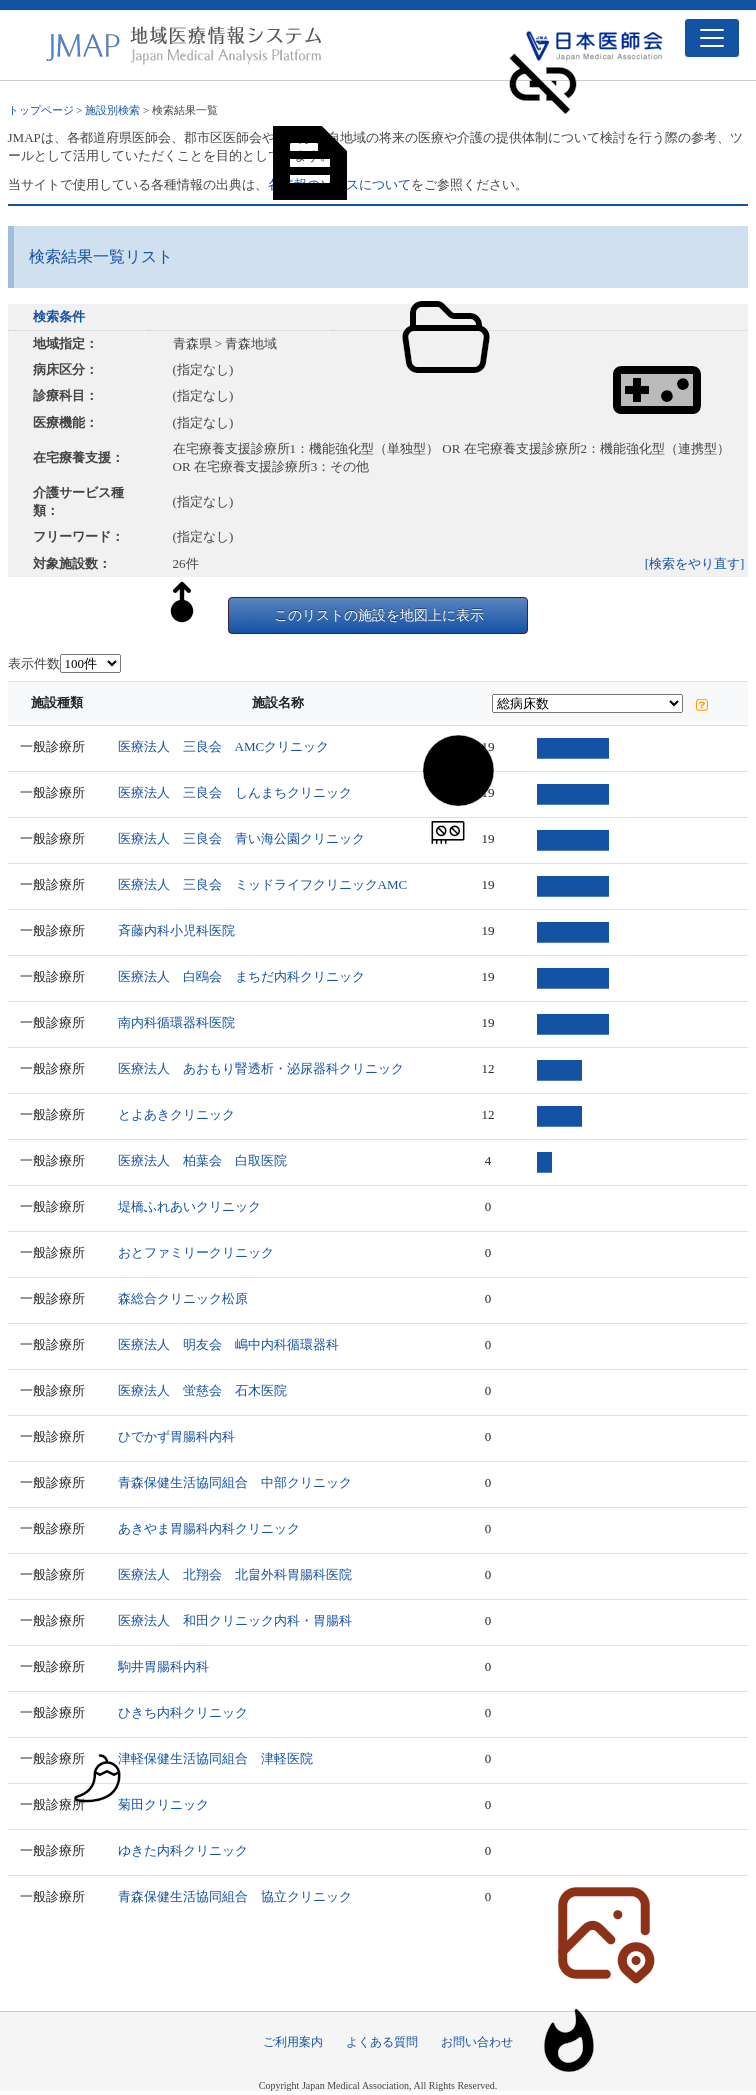 This screenshot has height=2095, width=756. What do you see at coordinates (100, 1780) in the screenshot?
I see `indicates spicy food or heat level` at bounding box center [100, 1780].